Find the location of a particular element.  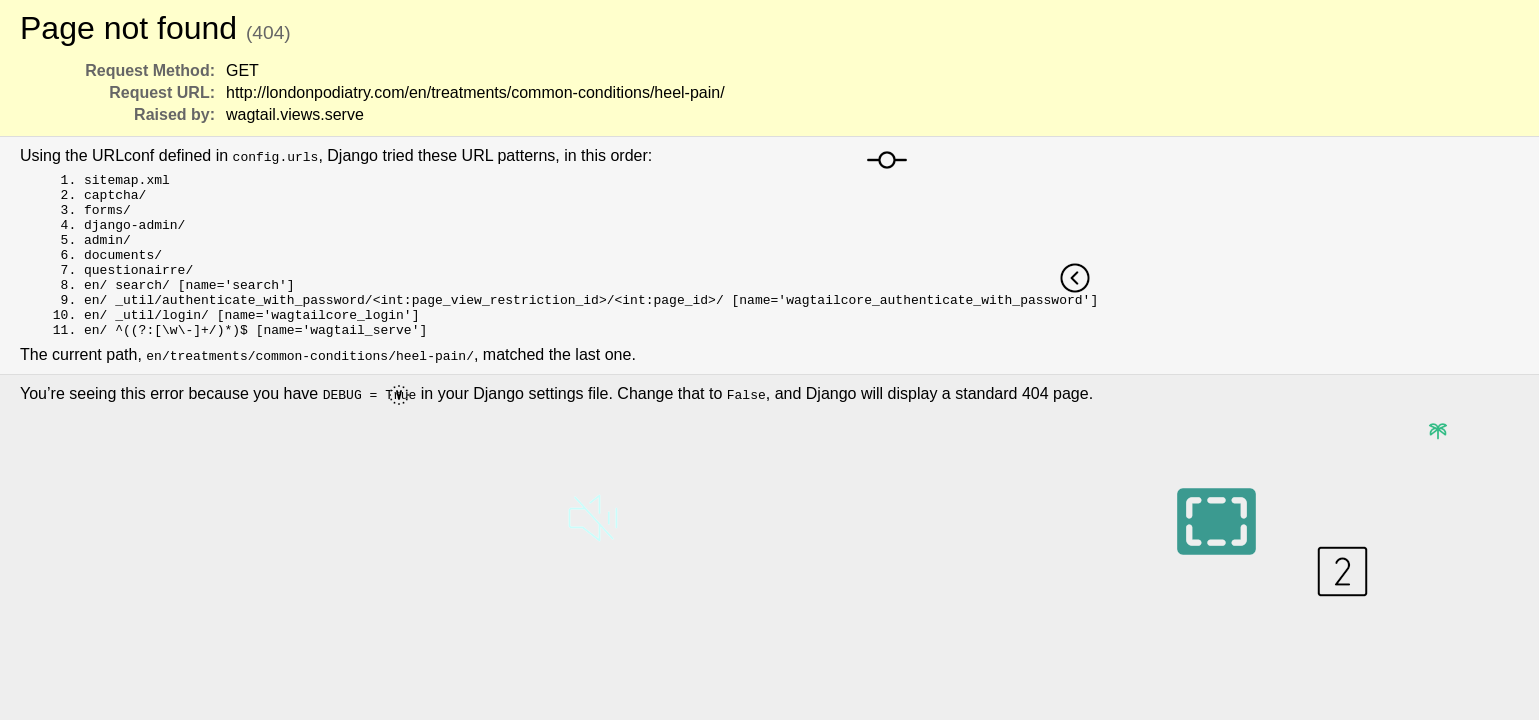

mute audio or sound is located at coordinates (592, 518).